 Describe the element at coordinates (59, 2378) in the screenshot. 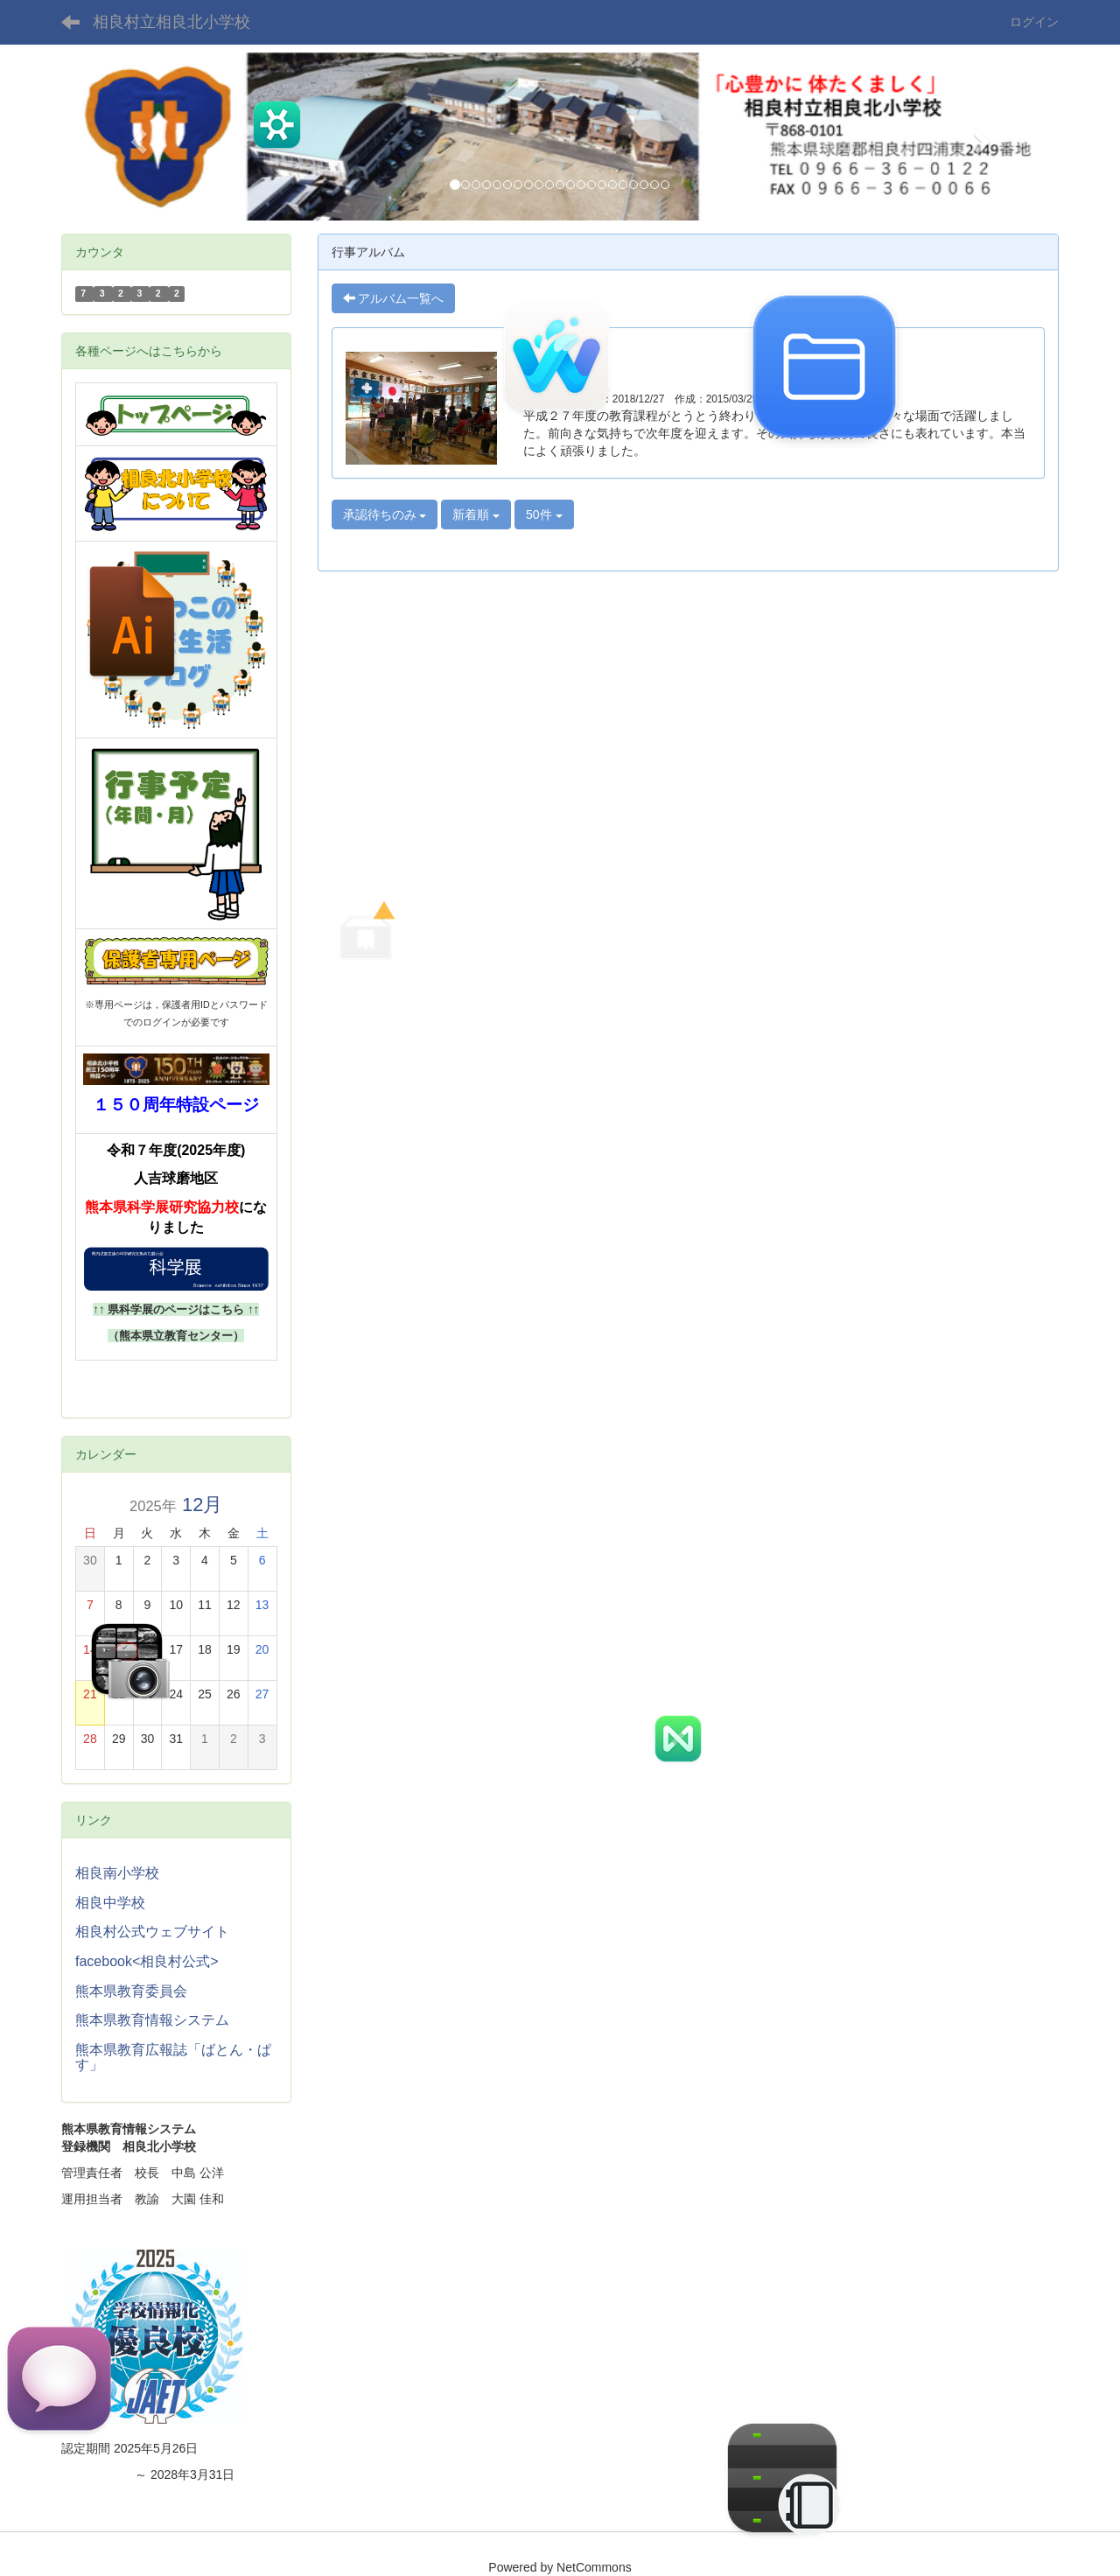

I see `open pidgin instant messaging app` at that location.